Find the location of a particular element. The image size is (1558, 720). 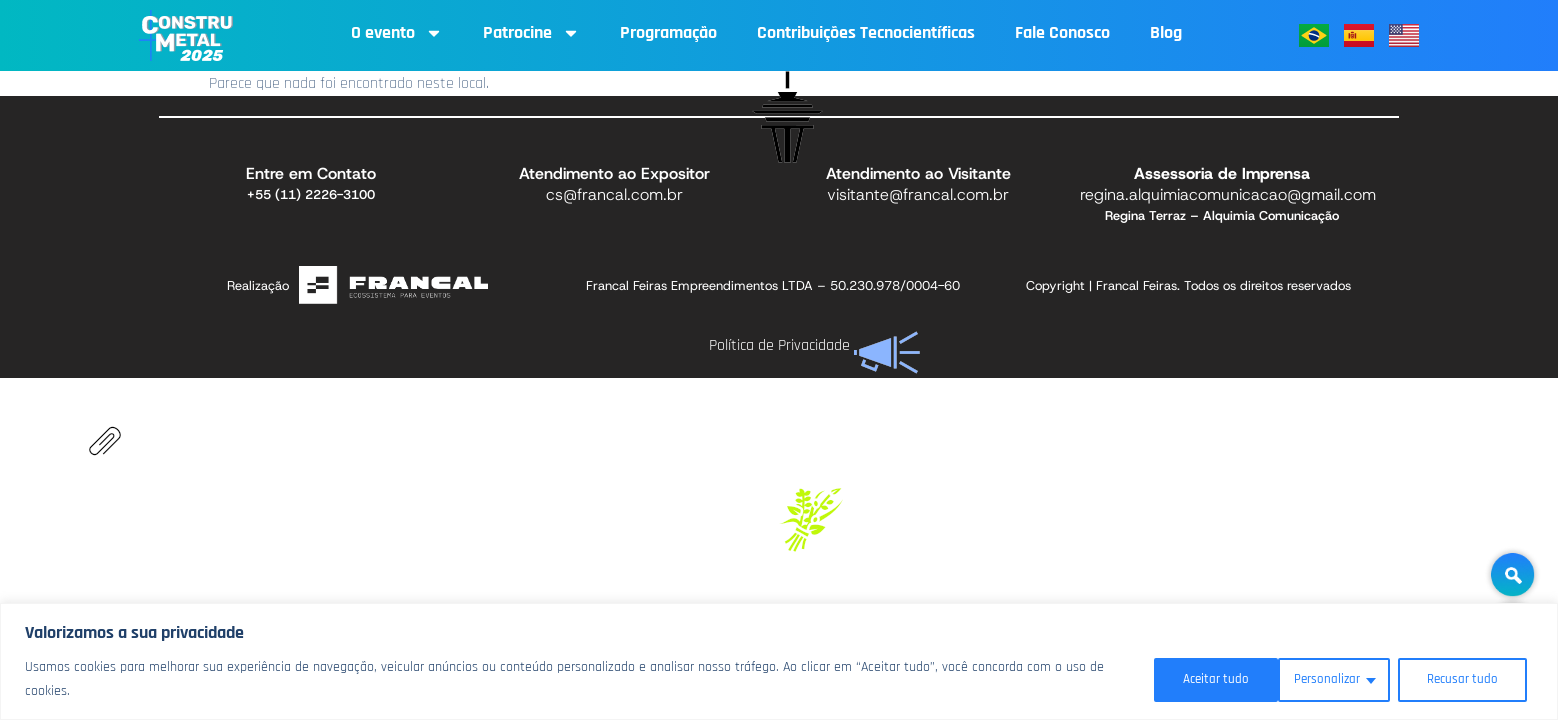

view collected herbs or botanical items is located at coordinates (811, 520).